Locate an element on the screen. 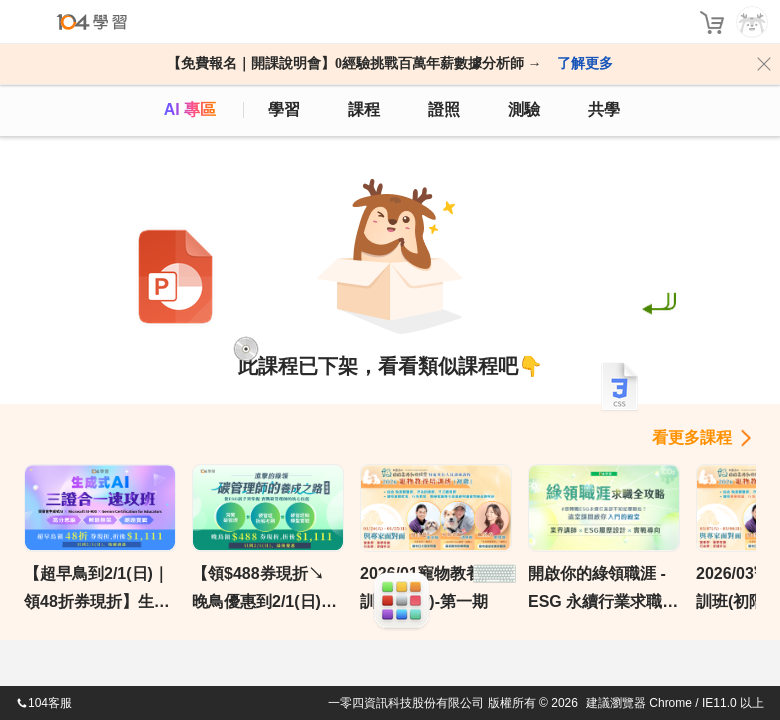 This screenshot has width=780, height=720. open the app grid or launcher is located at coordinates (401, 600).